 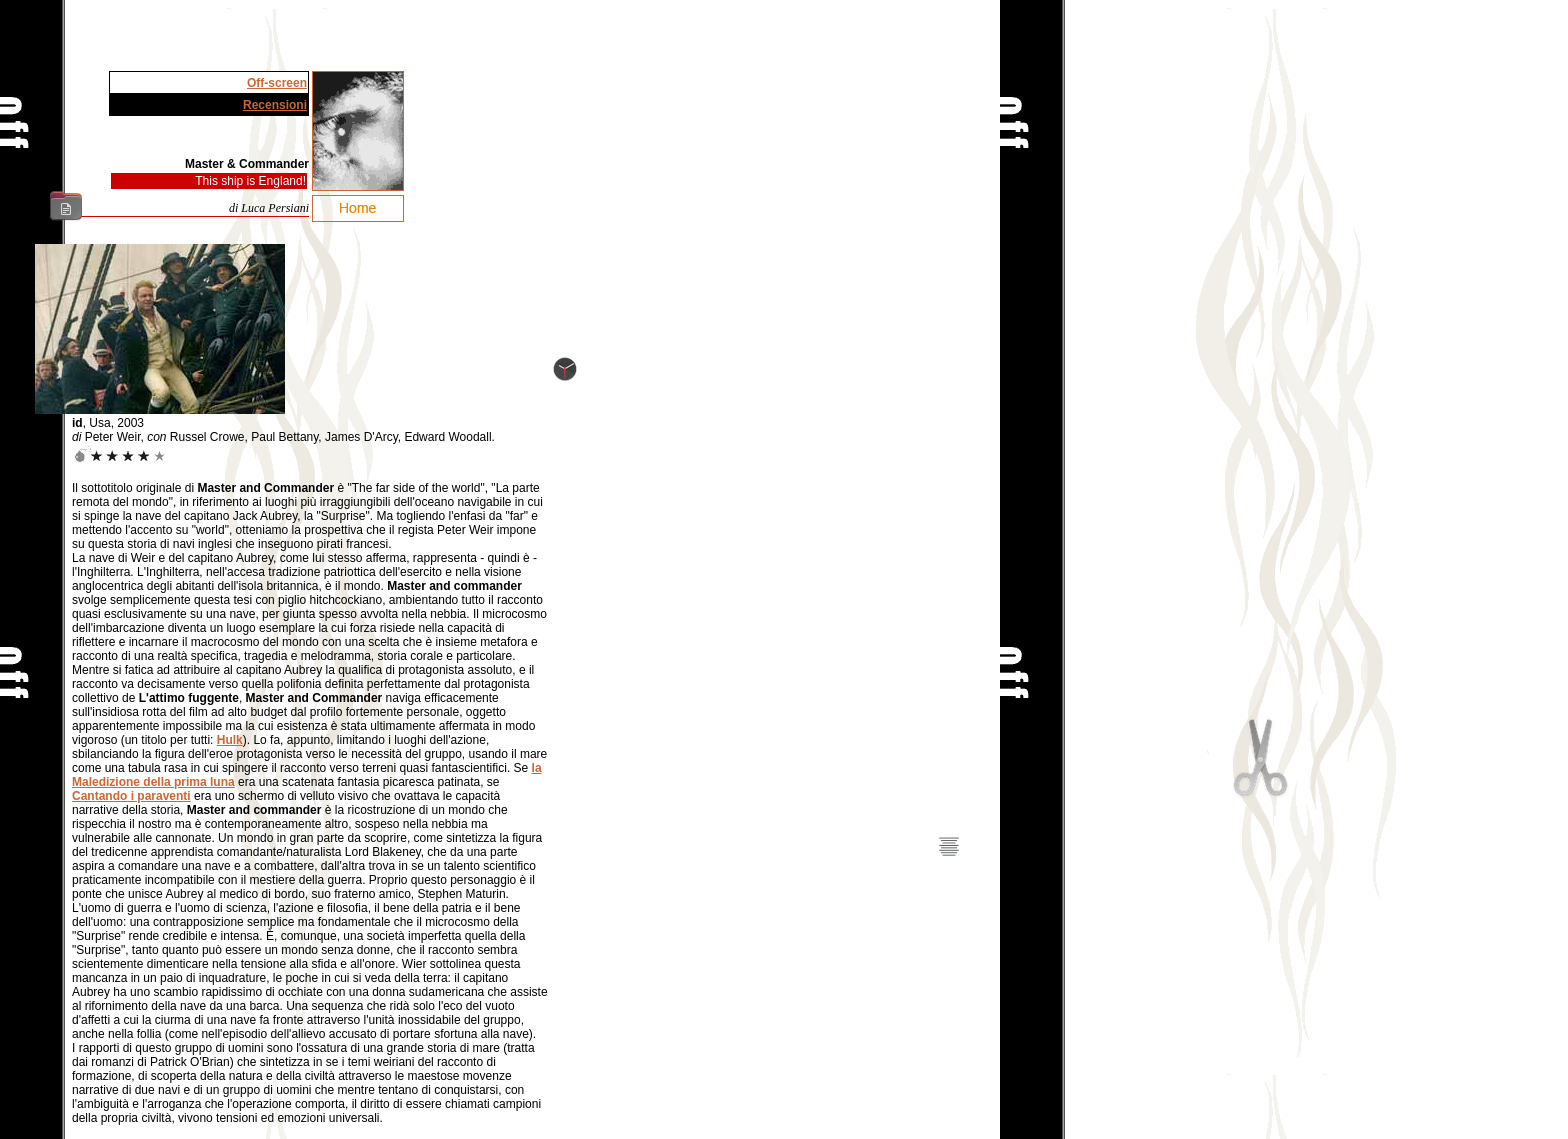 What do you see at coordinates (949, 847) in the screenshot?
I see `center align text` at bounding box center [949, 847].